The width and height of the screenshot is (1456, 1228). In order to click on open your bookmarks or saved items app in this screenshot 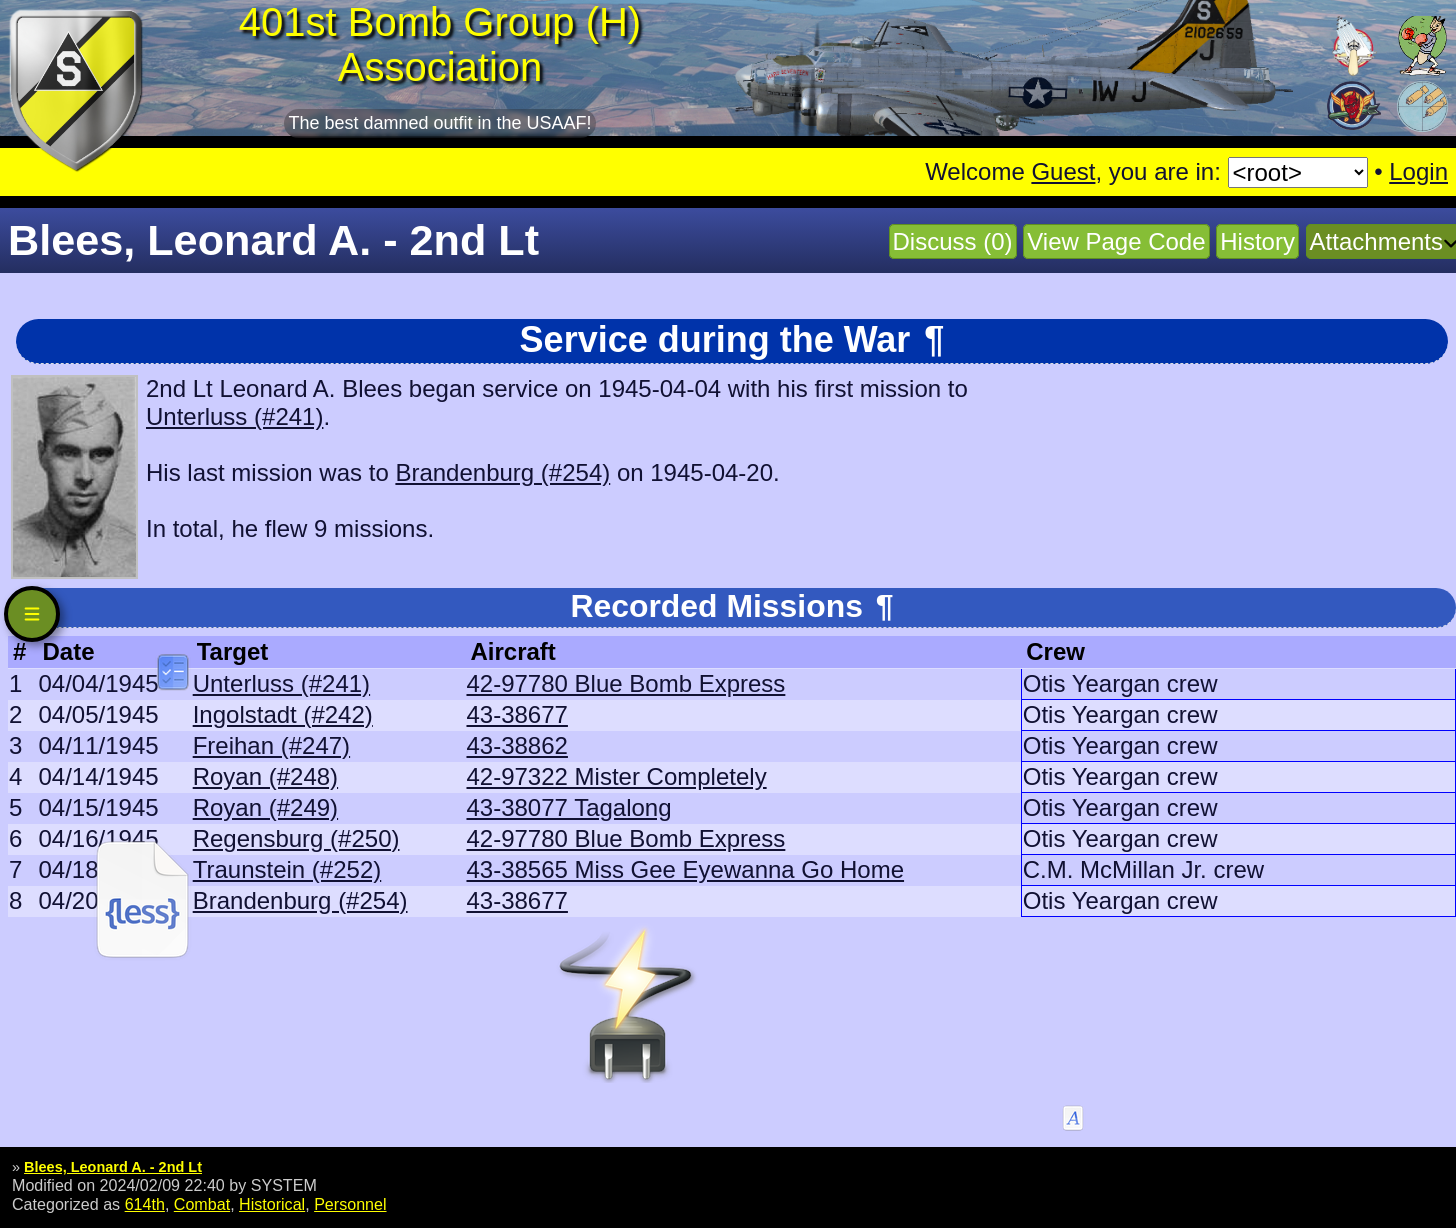, I will do `click(173, 672)`.